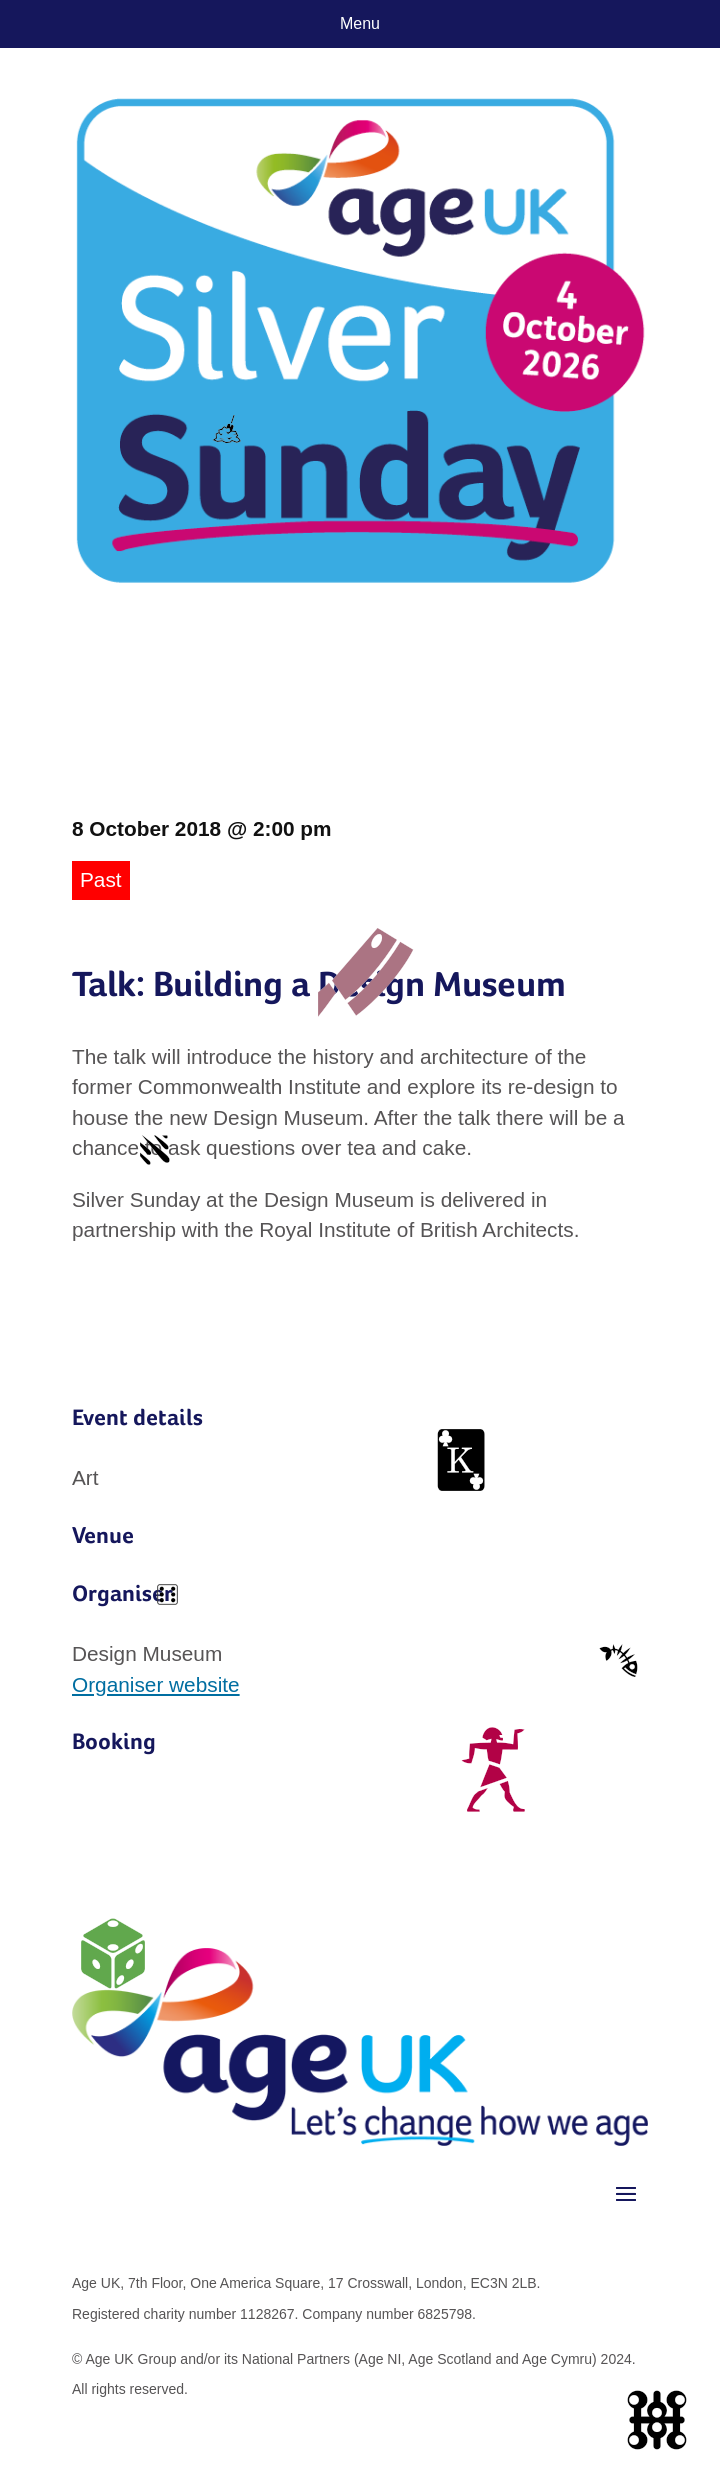 This screenshot has height=2485, width=720. Describe the element at coordinates (493, 1769) in the screenshot. I see `select egyptian or ancient egypt theme` at that location.